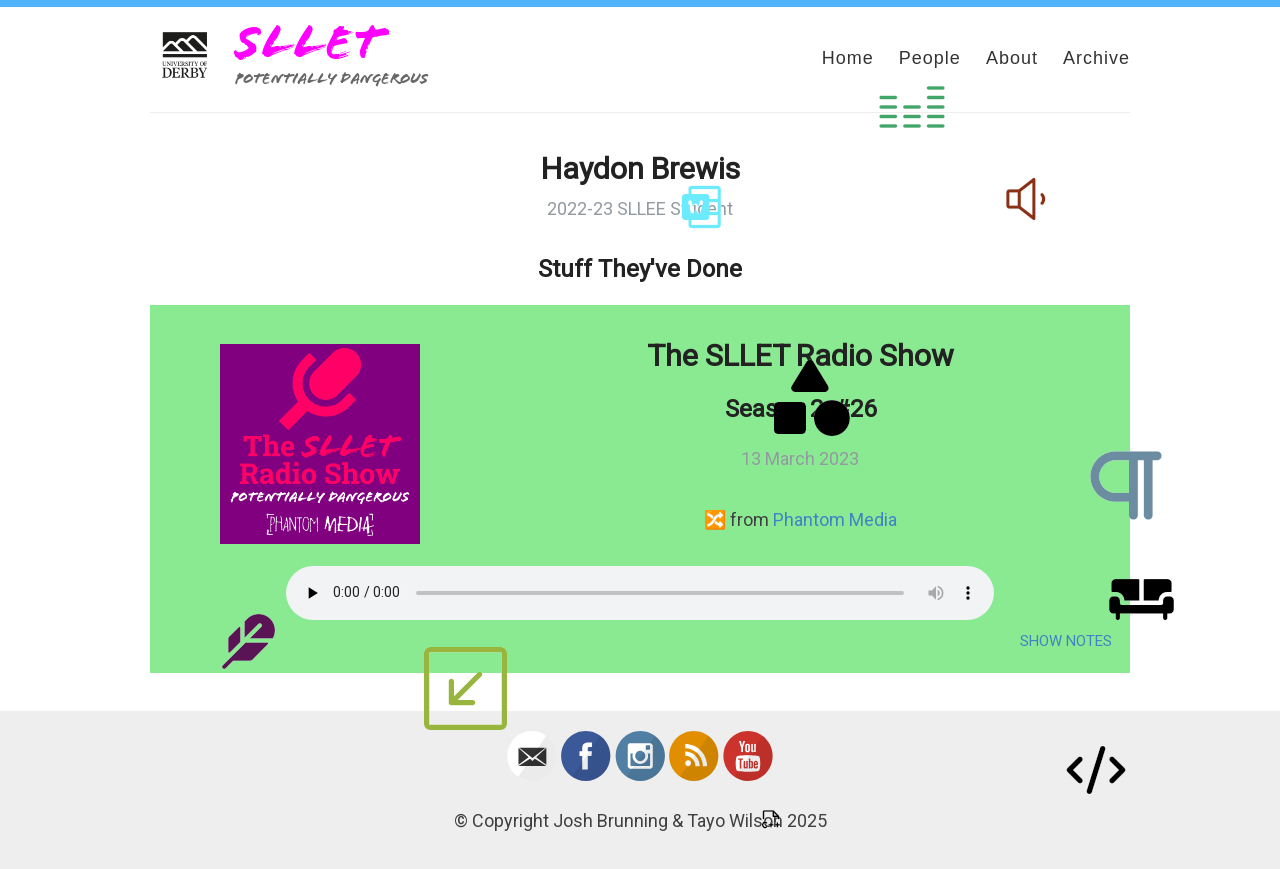 The height and width of the screenshot is (869, 1280). What do you see at coordinates (810, 396) in the screenshot?
I see `browse or filter by category` at bounding box center [810, 396].